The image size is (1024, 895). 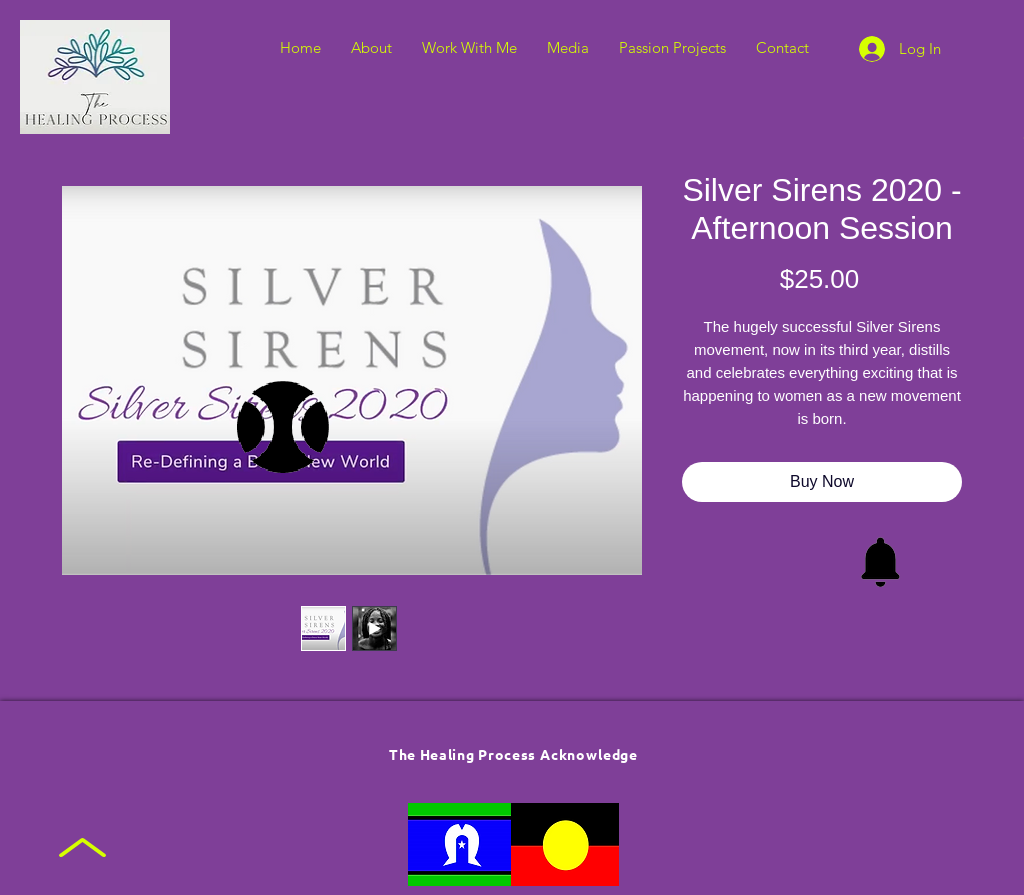 I want to click on access baseball or sports content, so click(x=283, y=427).